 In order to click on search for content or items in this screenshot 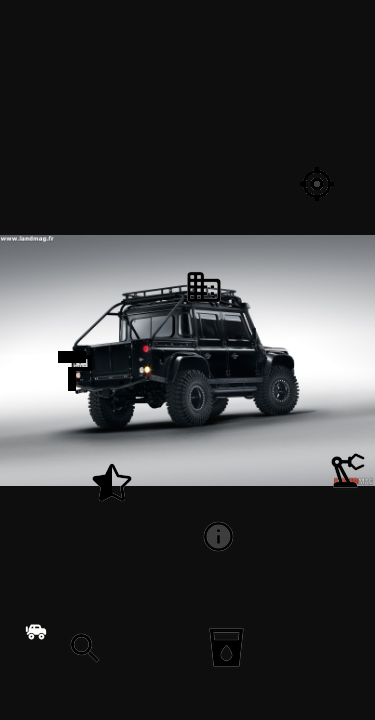, I will do `click(85, 648)`.